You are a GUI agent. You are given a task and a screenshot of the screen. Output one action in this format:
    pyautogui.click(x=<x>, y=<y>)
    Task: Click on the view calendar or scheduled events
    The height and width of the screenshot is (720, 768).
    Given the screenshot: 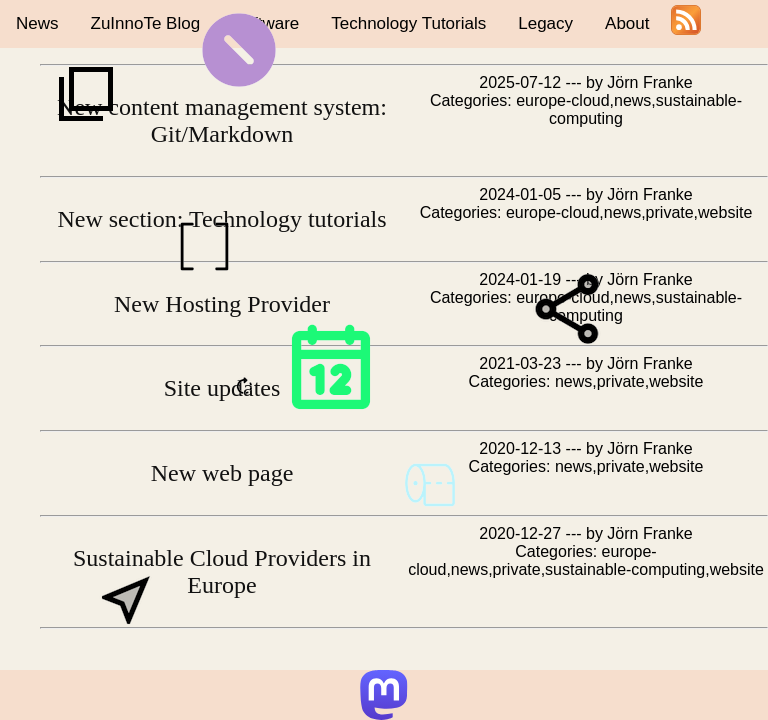 What is the action you would take?
    pyautogui.click(x=331, y=370)
    